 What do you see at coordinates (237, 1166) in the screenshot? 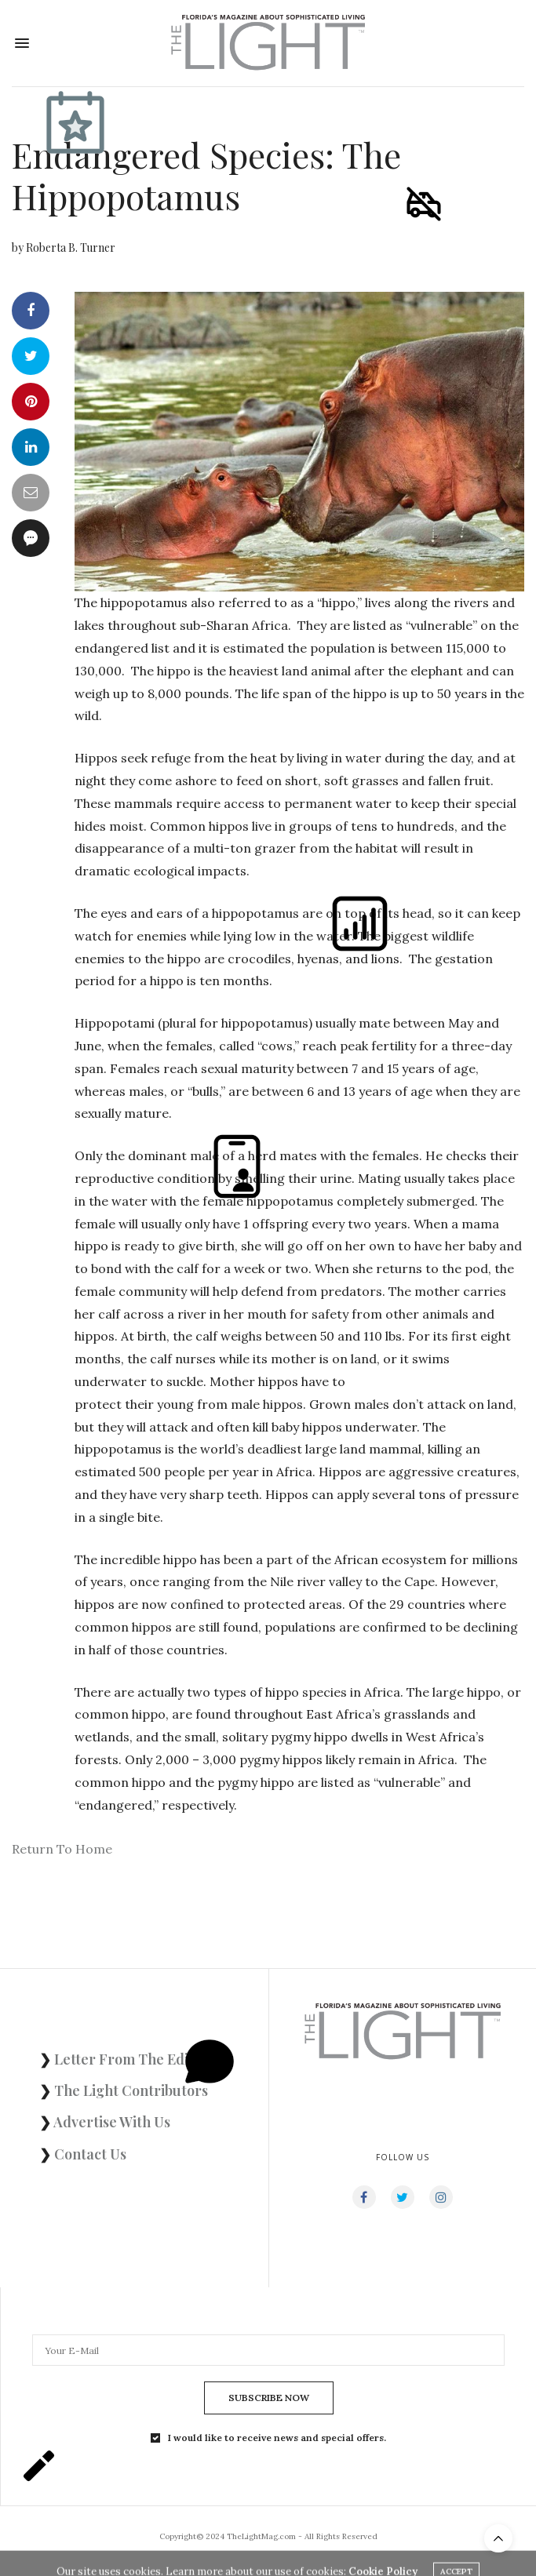
I see `view your profile or identity information` at bounding box center [237, 1166].